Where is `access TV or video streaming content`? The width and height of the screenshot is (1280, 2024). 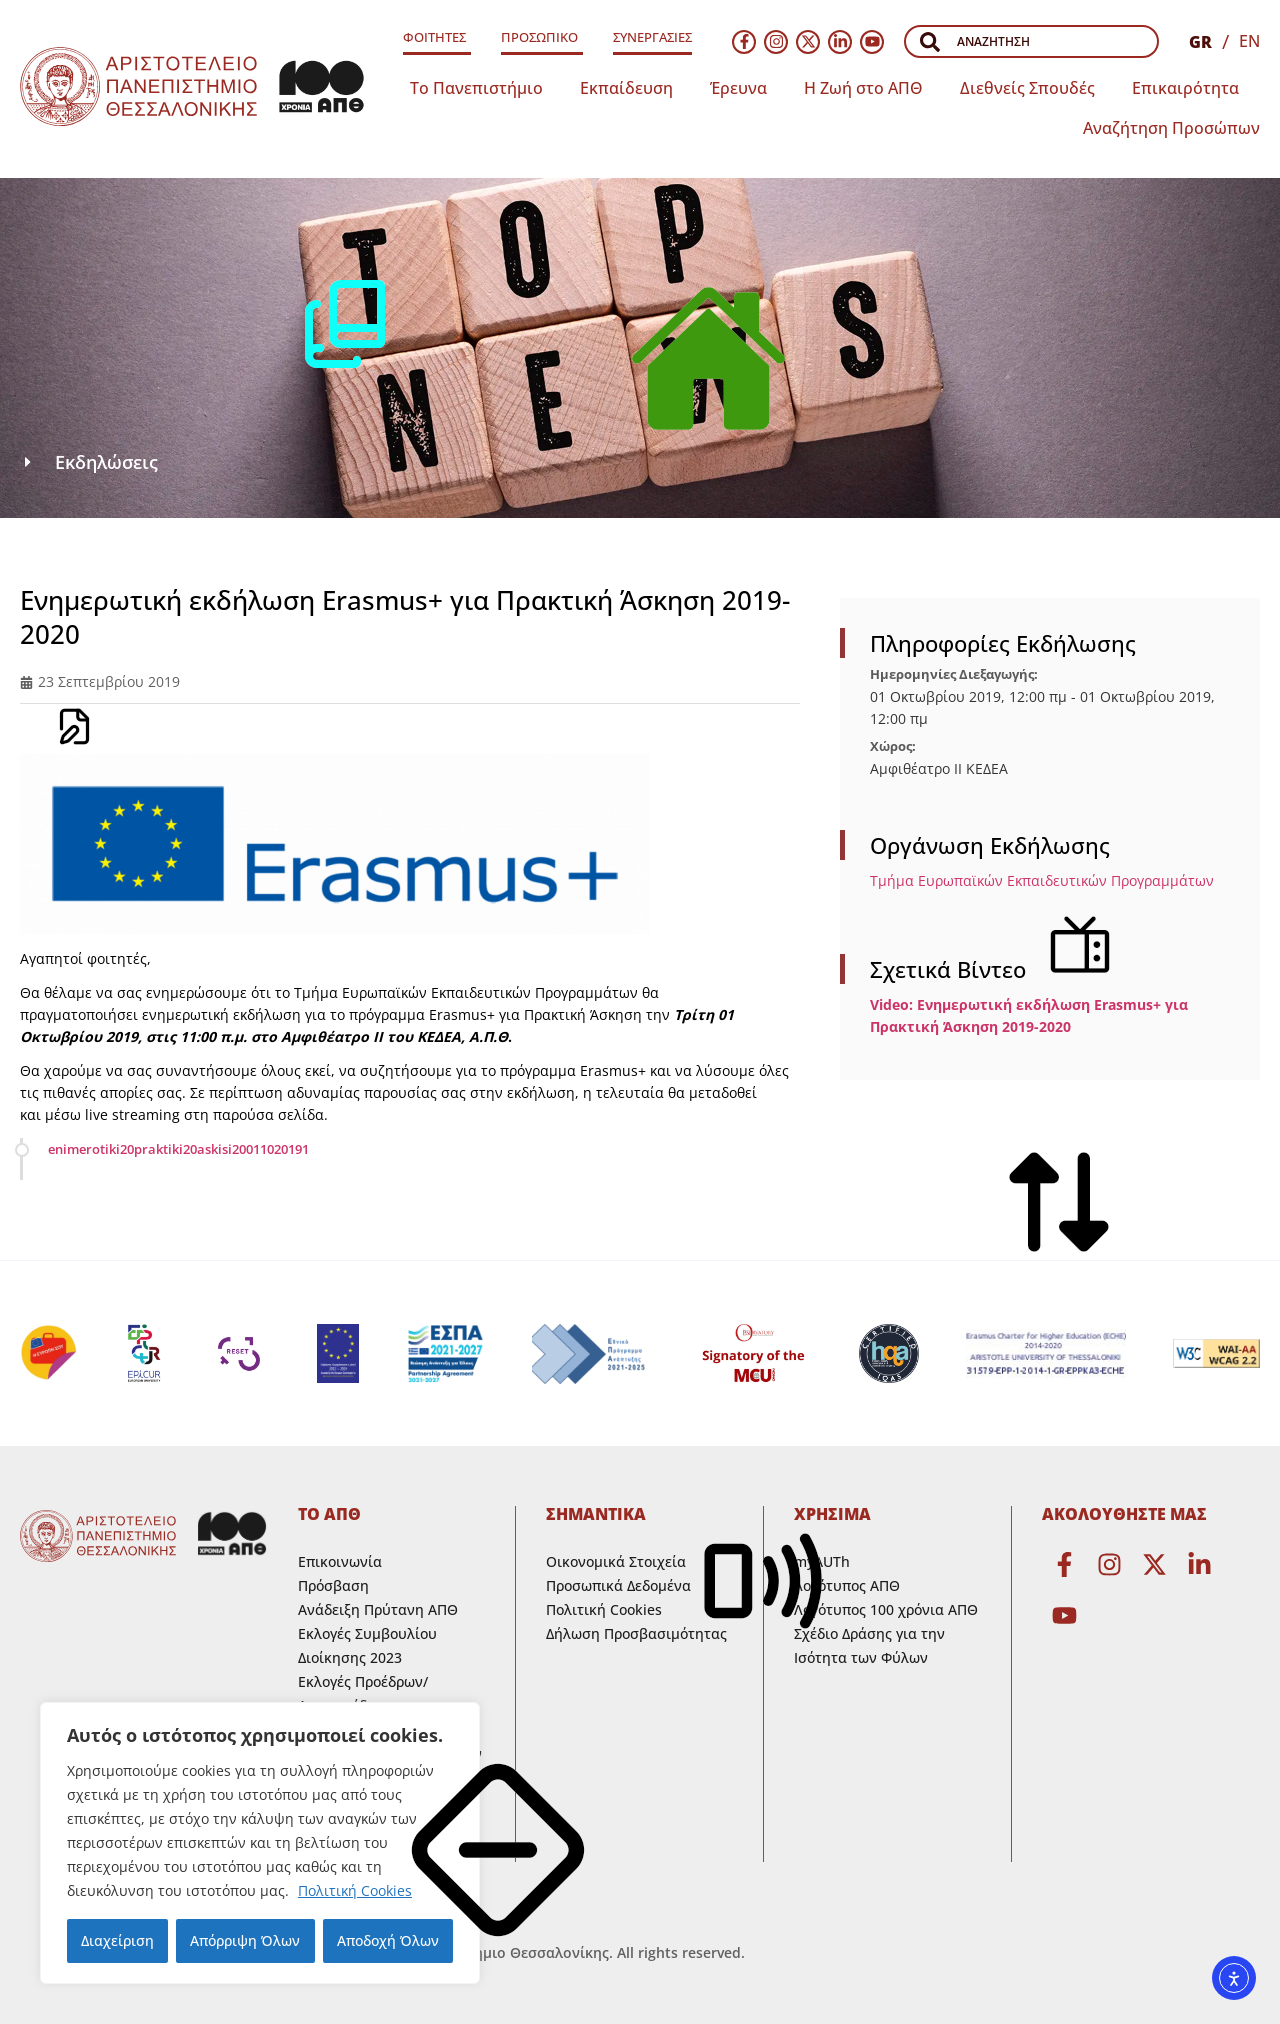 access TV or video streaming content is located at coordinates (1080, 948).